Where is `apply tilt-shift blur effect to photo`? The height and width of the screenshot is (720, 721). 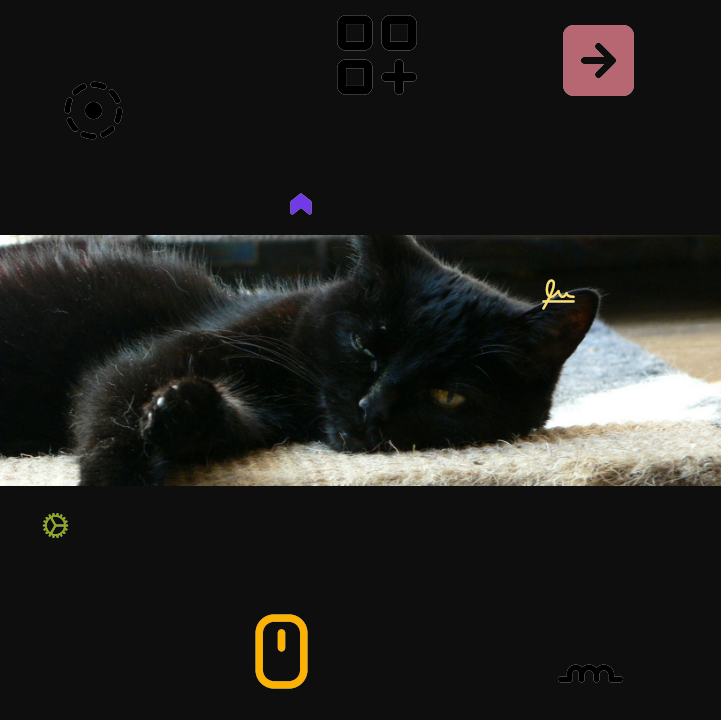
apply tilt-shift blur effect to photo is located at coordinates (93, 110).